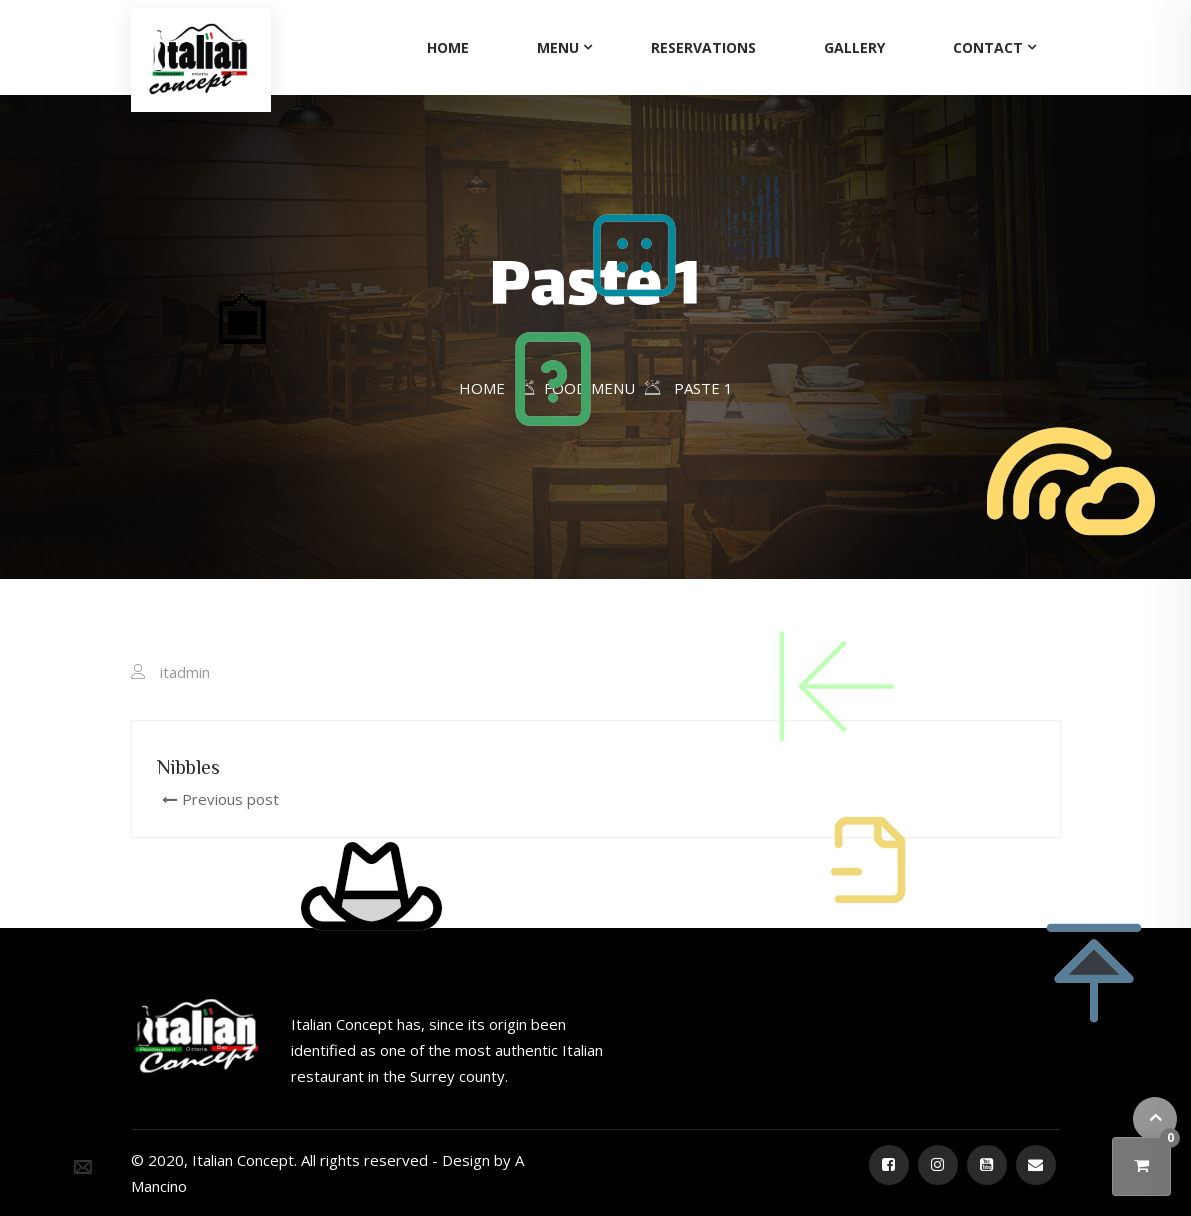 The height and width of the screenshot is (1216, 1191). What do you see at coordinates (553, 379) in the screenshot?
I see `unknown or unrecognized device detected` at bounding box center [553, 379].